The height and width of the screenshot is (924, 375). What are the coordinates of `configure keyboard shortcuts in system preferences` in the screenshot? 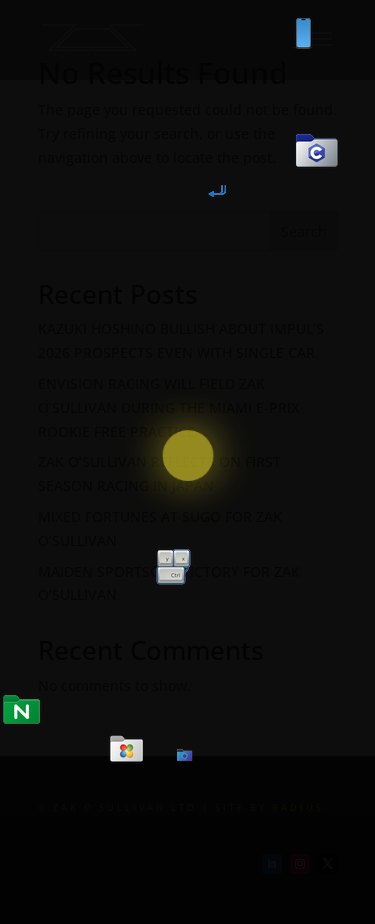 It's located at (173, 567).